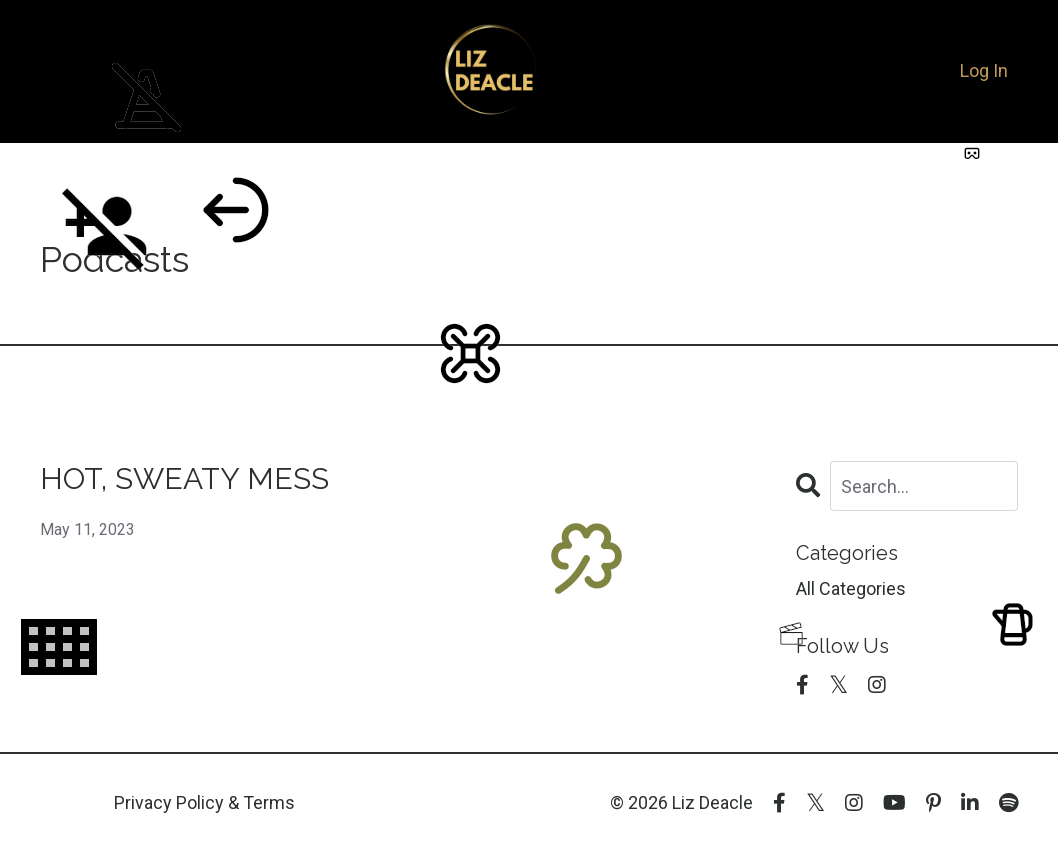 The height and width of the screenshot is (853, 1058). What do you see at coordinates (106, 226) in the screenshot?
I see `indicates adding contacts is disabled` at bounding box center [106, 226].